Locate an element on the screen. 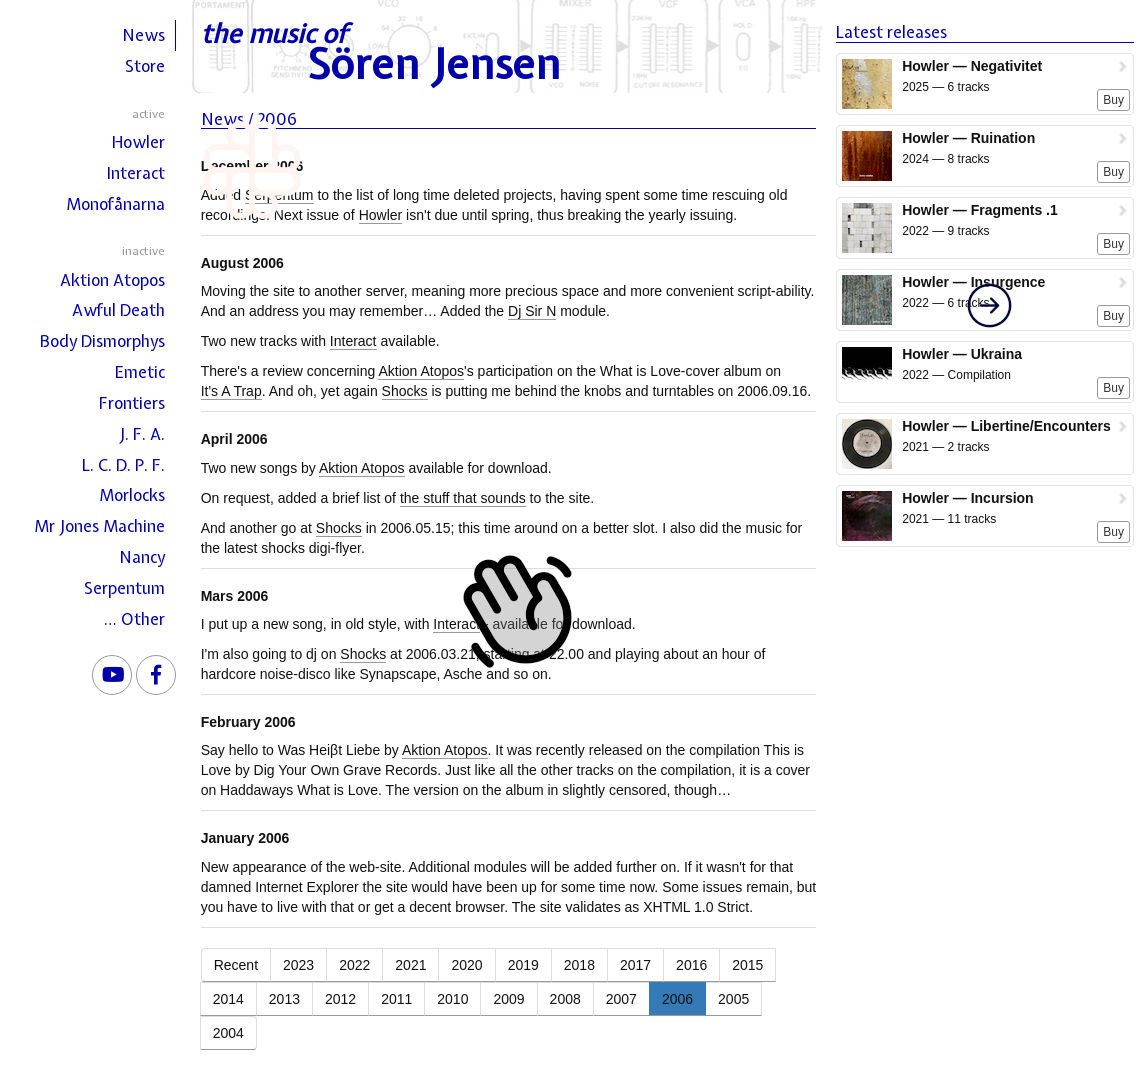  send a friendly greeting or wave is located at coordinates (517, 609).